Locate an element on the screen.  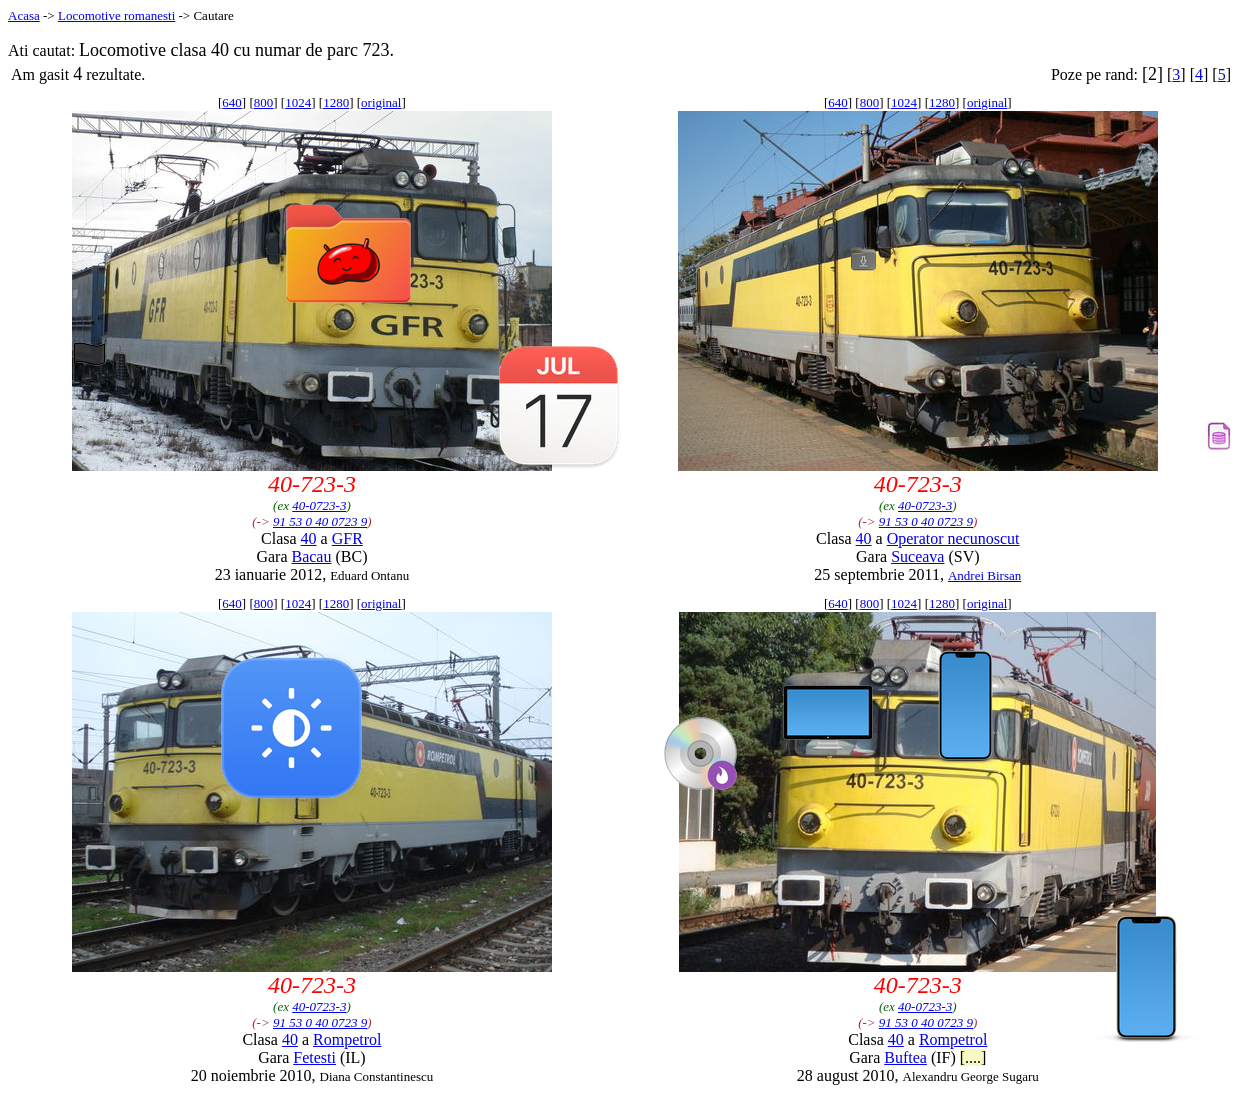
connect to an external display is located at coordinates (828, 708).